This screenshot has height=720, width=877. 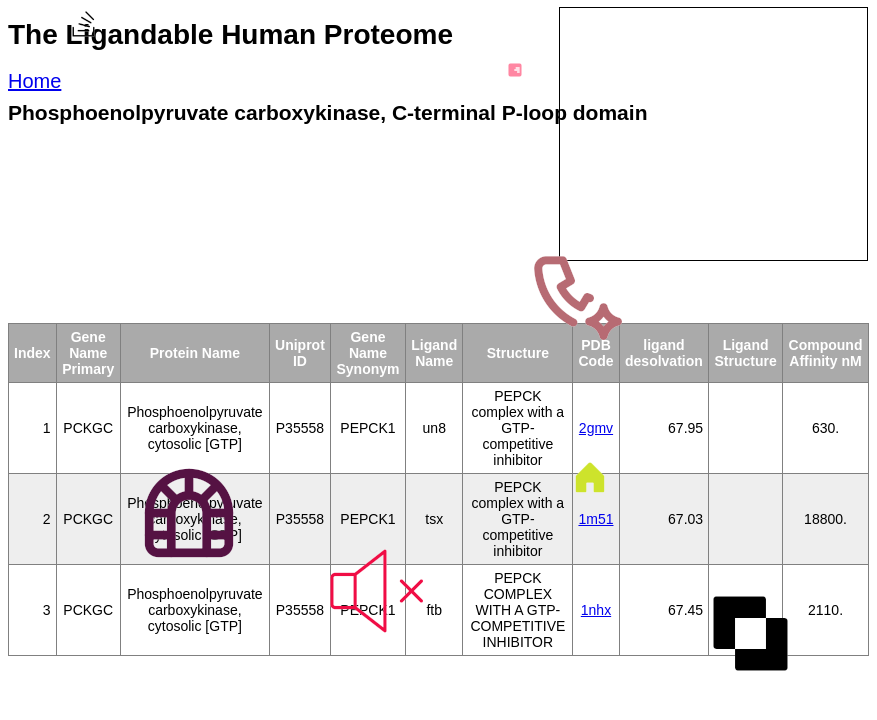 I want to click on exclude overlapping areas in a selection, so click(x=750, y=633).